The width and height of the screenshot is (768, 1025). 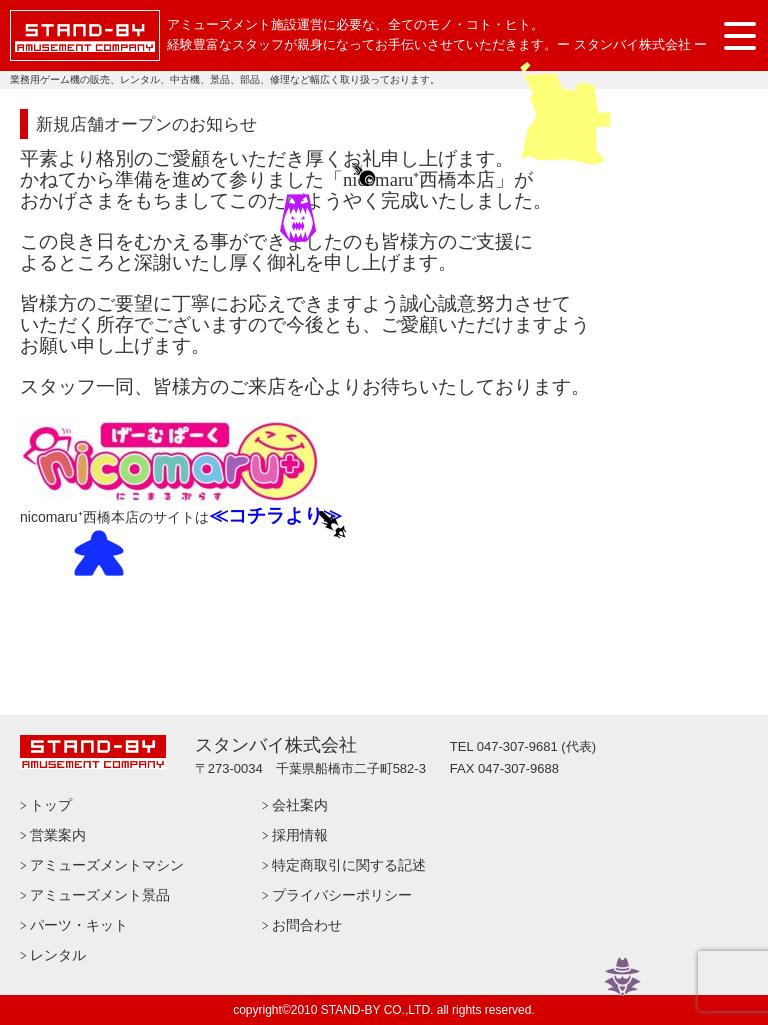 What do you see at coordinates (565, 113) in the screenshot?
I see `select Angola as your country or region` at bounding box center [565, 113].